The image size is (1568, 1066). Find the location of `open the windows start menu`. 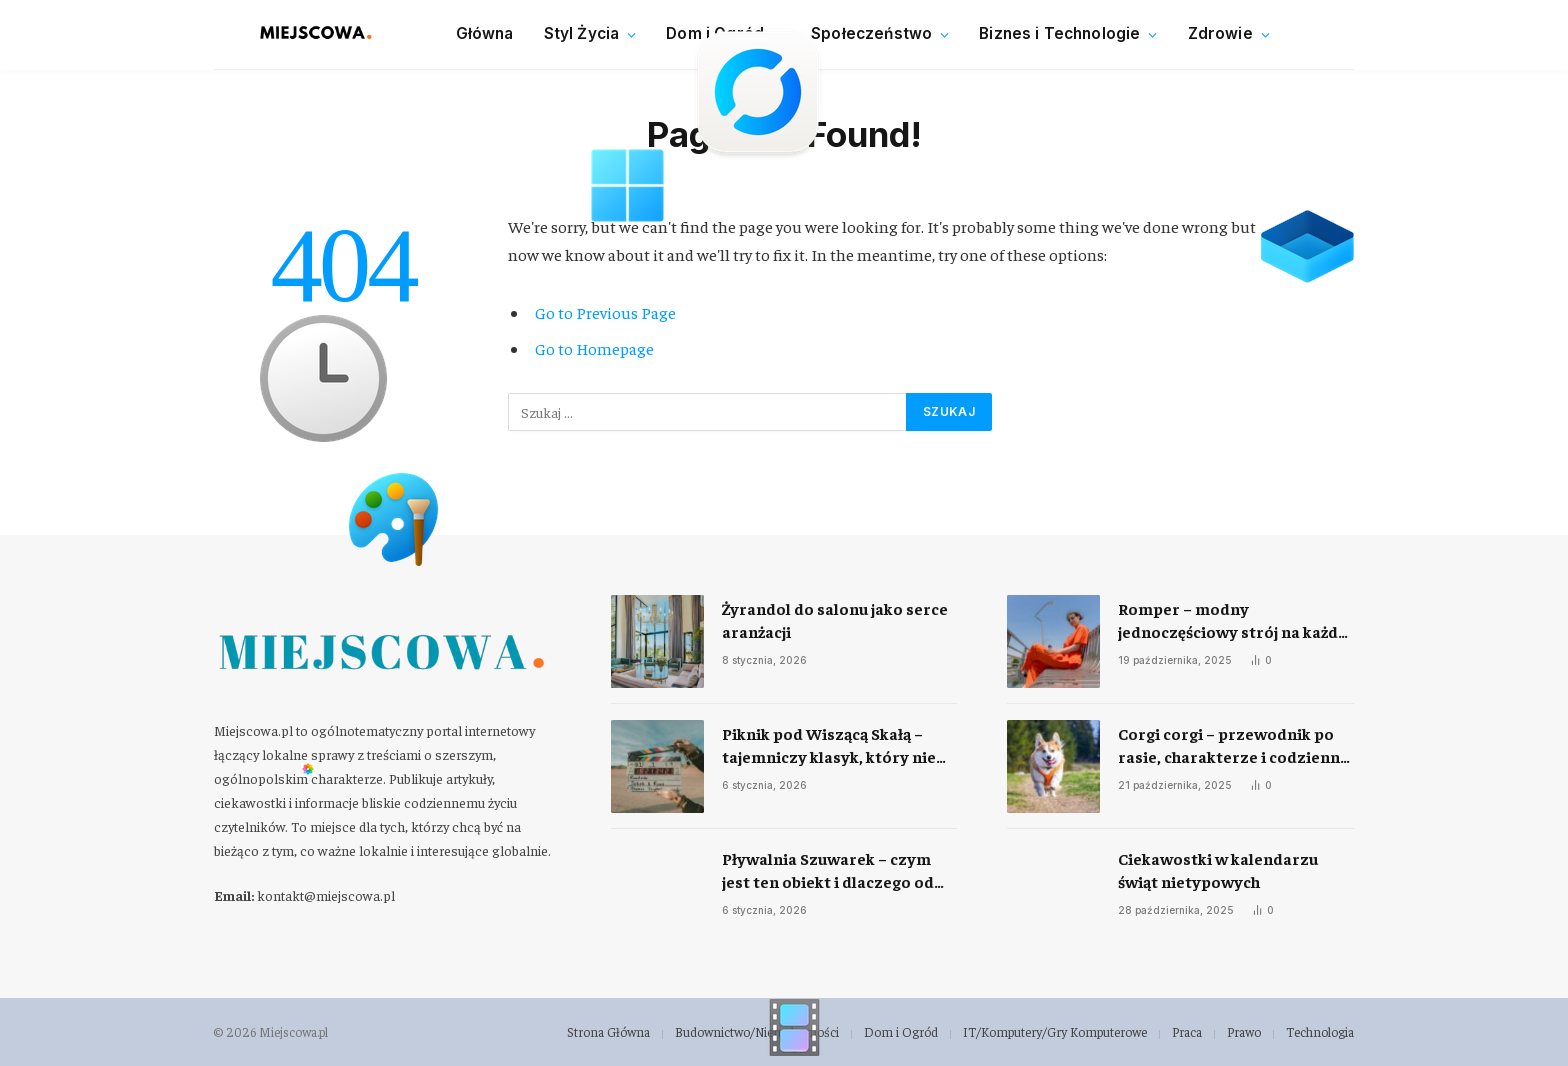

open the windows start menu is located at coordinates (627, 185).